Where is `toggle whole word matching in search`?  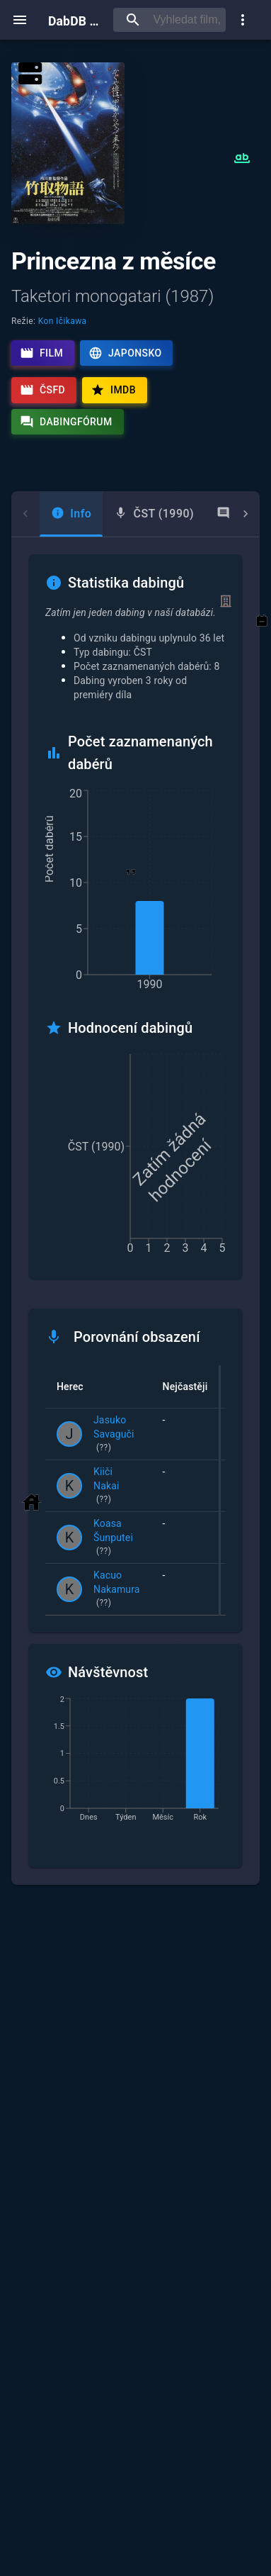
toggle whole word matching in search is located at coordinates (242, 157).